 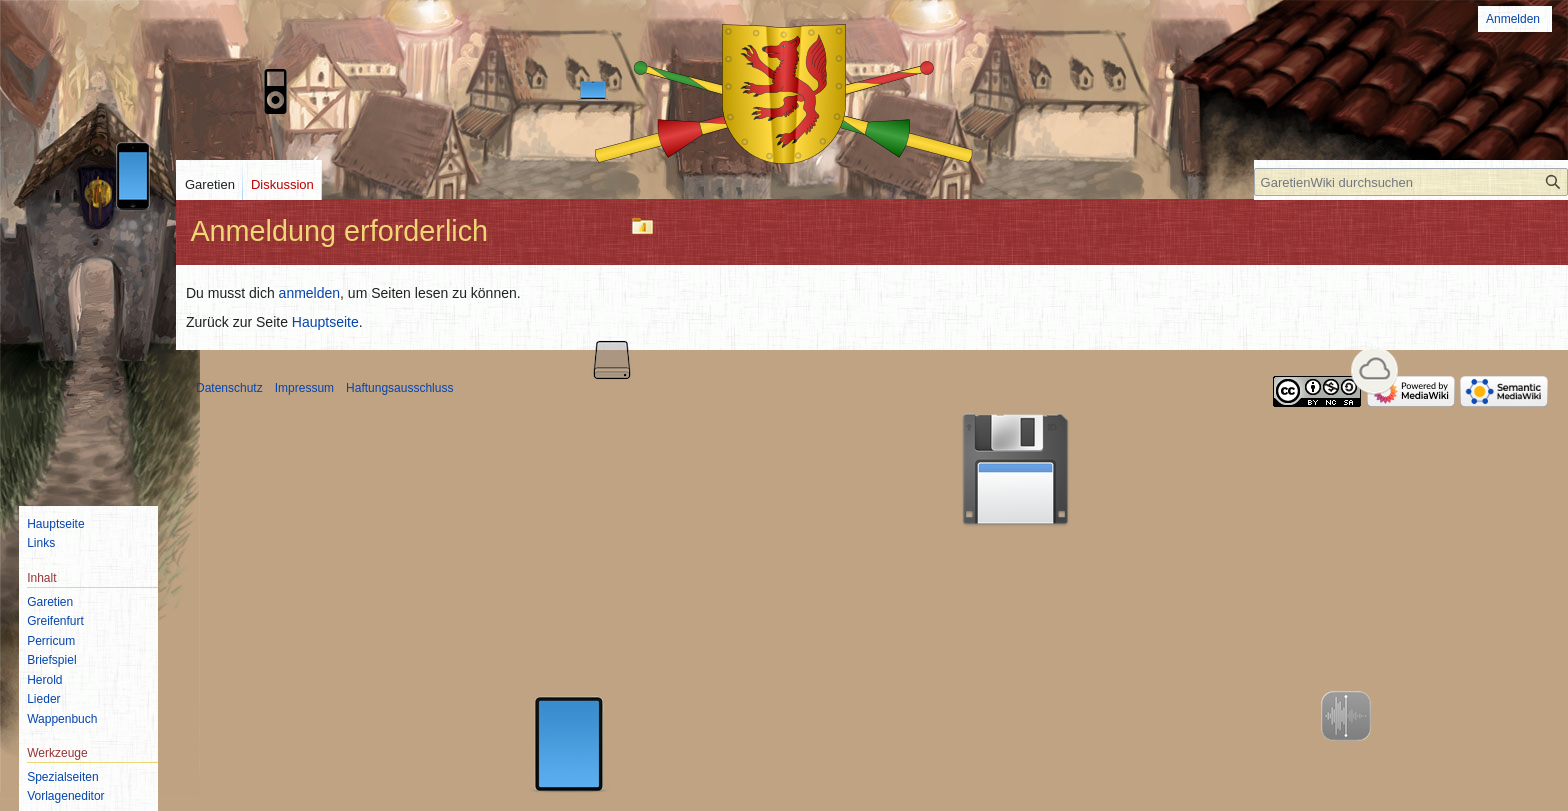 What do you see at coordinates (642, 226) in the screenshot?
I see `open folder containing Power BI files` at bounding box center [642, 226].